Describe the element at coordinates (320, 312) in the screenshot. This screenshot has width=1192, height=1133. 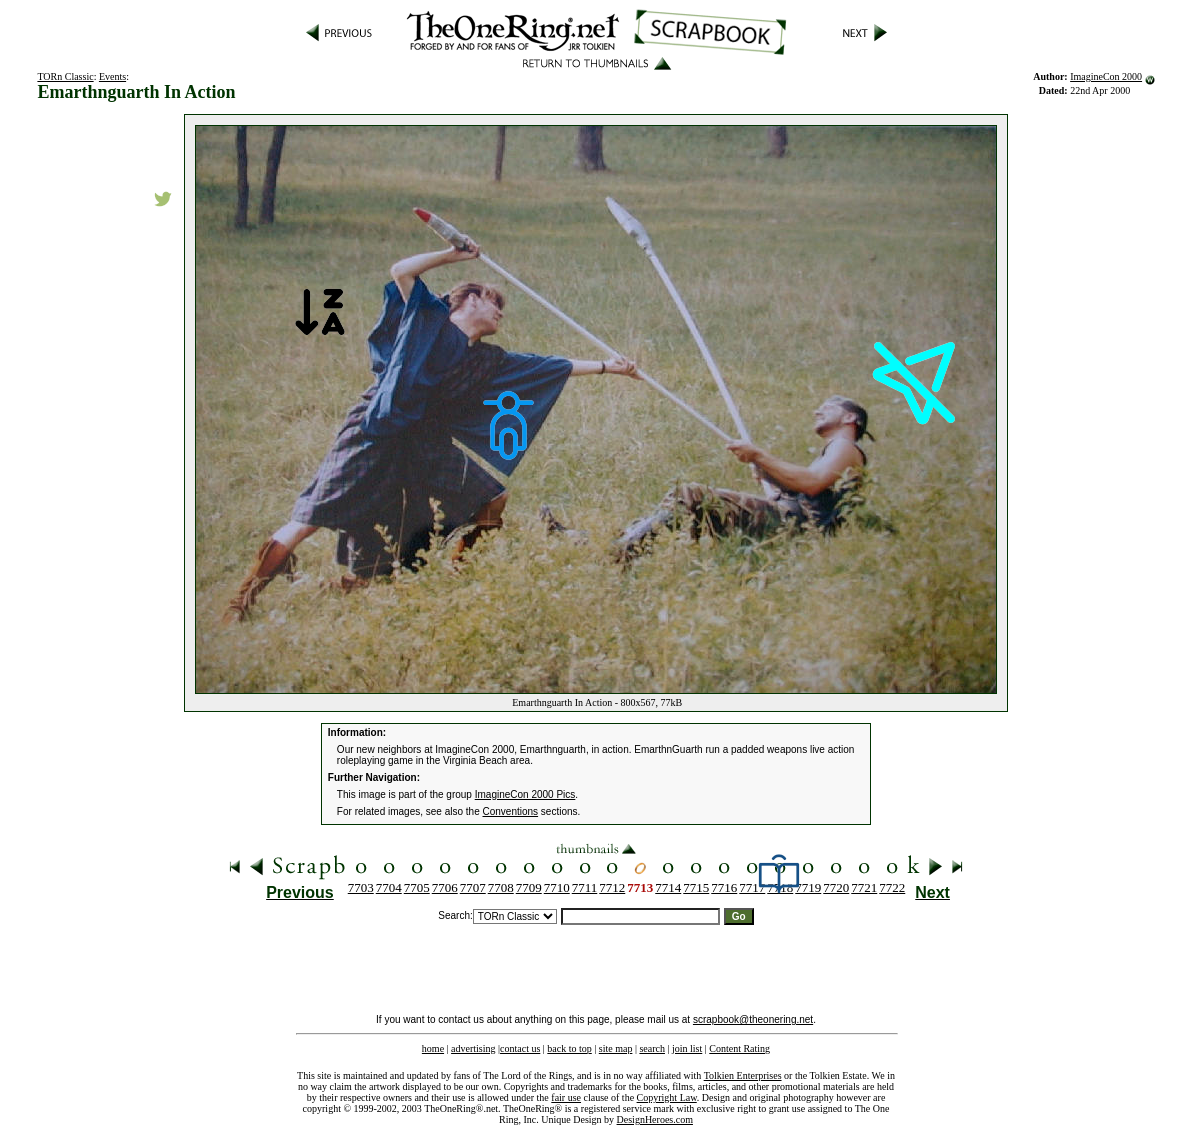
I see `sort alphabetically in reverse order (Z to A)` at that location.